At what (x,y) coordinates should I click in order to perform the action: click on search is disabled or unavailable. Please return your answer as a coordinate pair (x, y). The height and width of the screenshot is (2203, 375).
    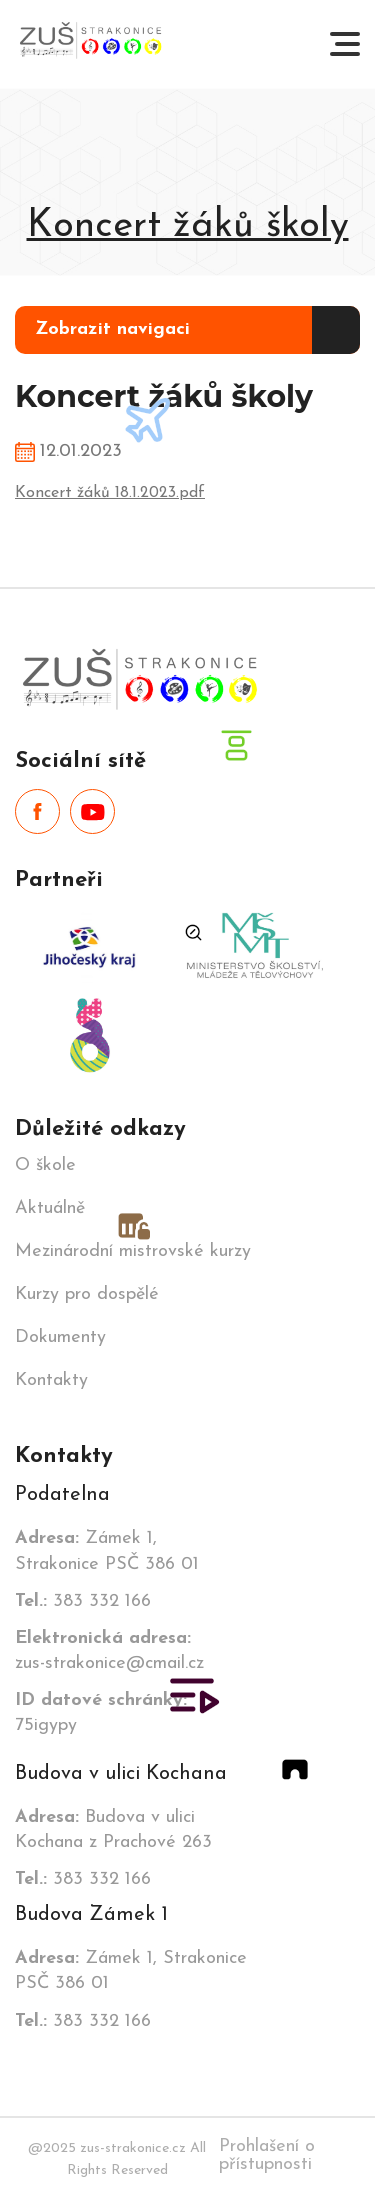
    Looking at the image, I should click on (193, 932).